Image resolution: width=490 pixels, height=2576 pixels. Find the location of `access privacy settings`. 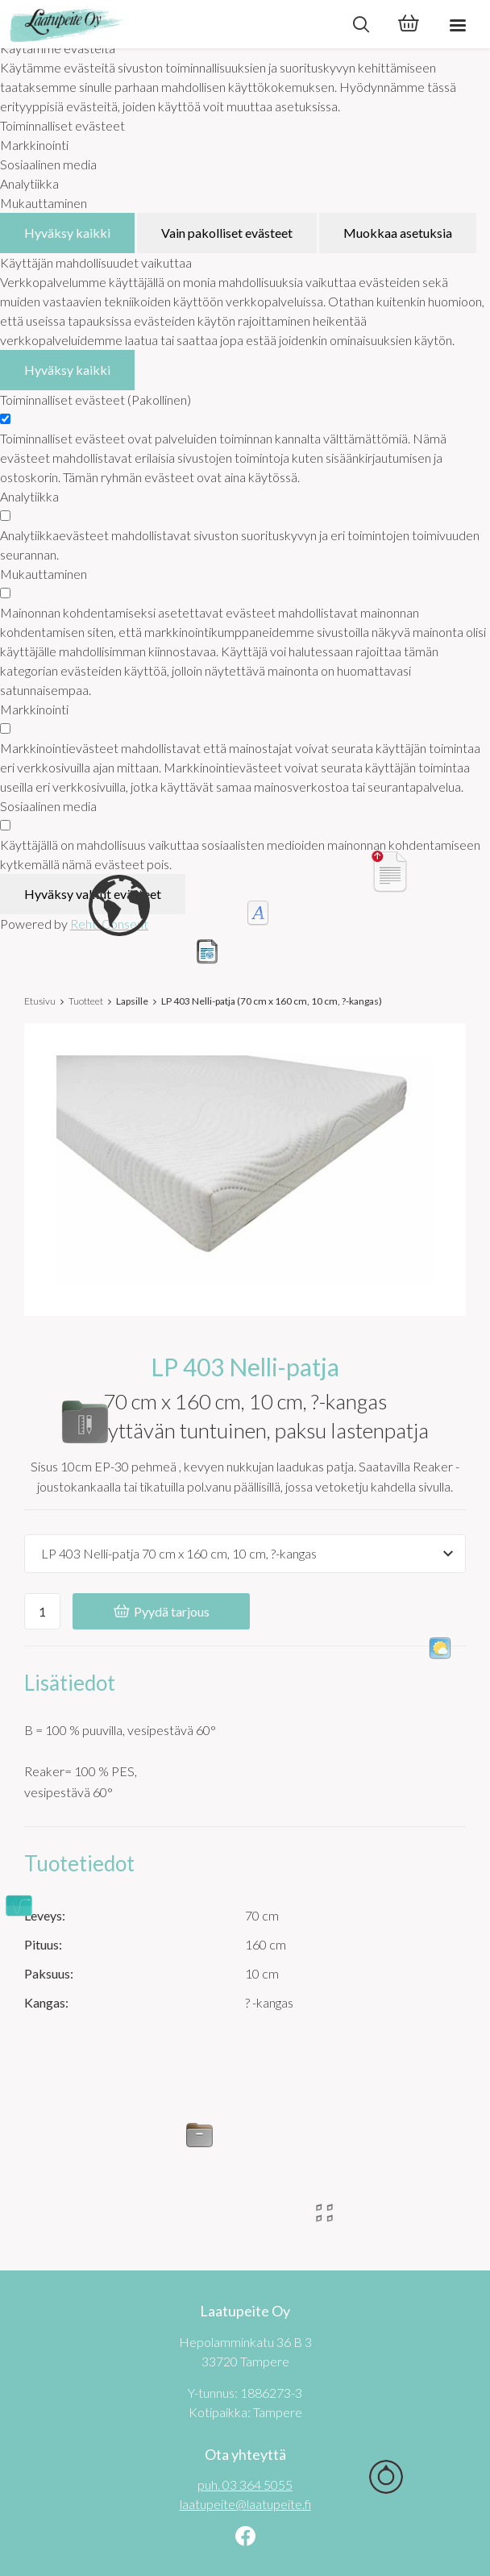

access privacy settings is located at coordinates (386, 2477).